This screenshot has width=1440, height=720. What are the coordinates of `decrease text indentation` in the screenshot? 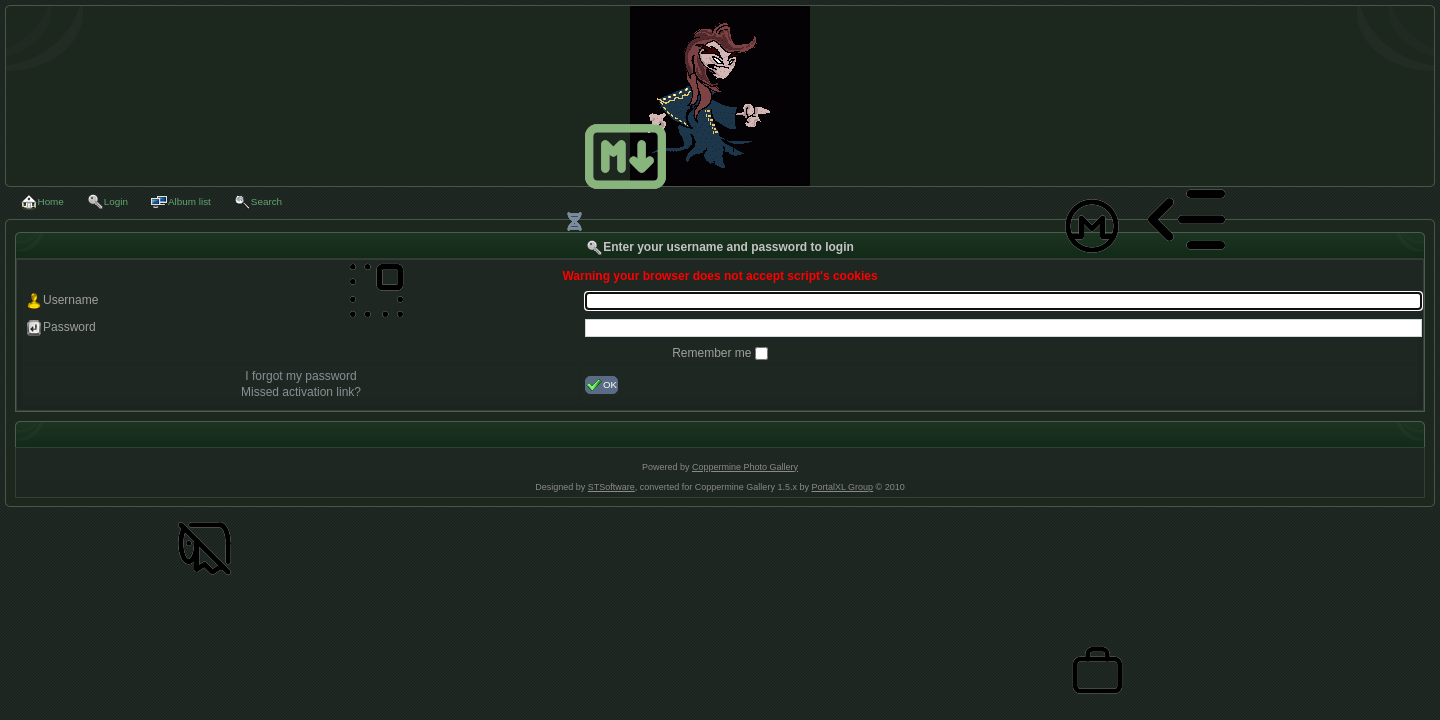 It's located at (1186, 219).